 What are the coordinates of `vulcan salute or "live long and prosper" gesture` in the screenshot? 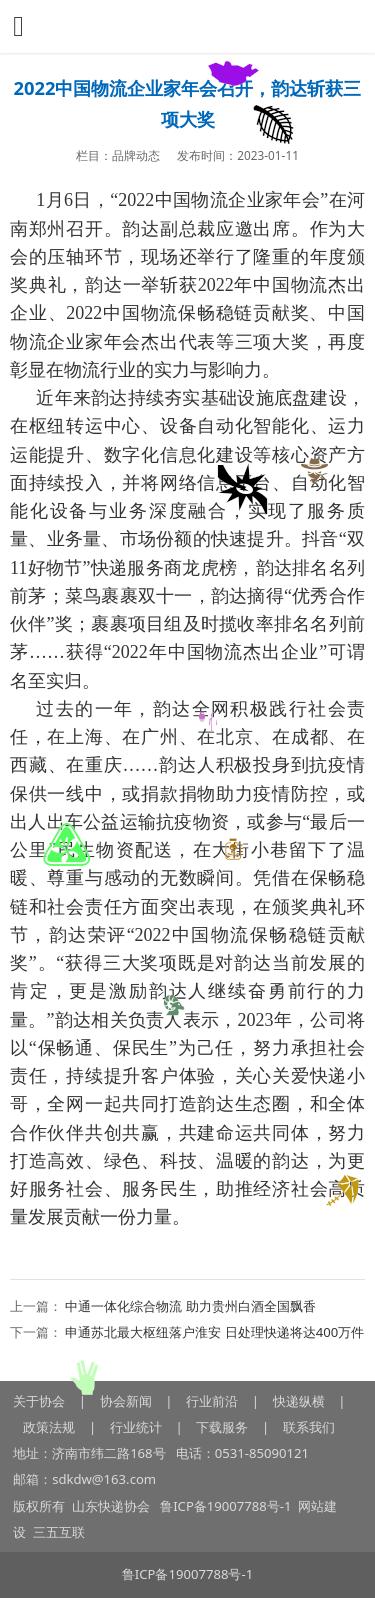 It's located at (84, 1377).